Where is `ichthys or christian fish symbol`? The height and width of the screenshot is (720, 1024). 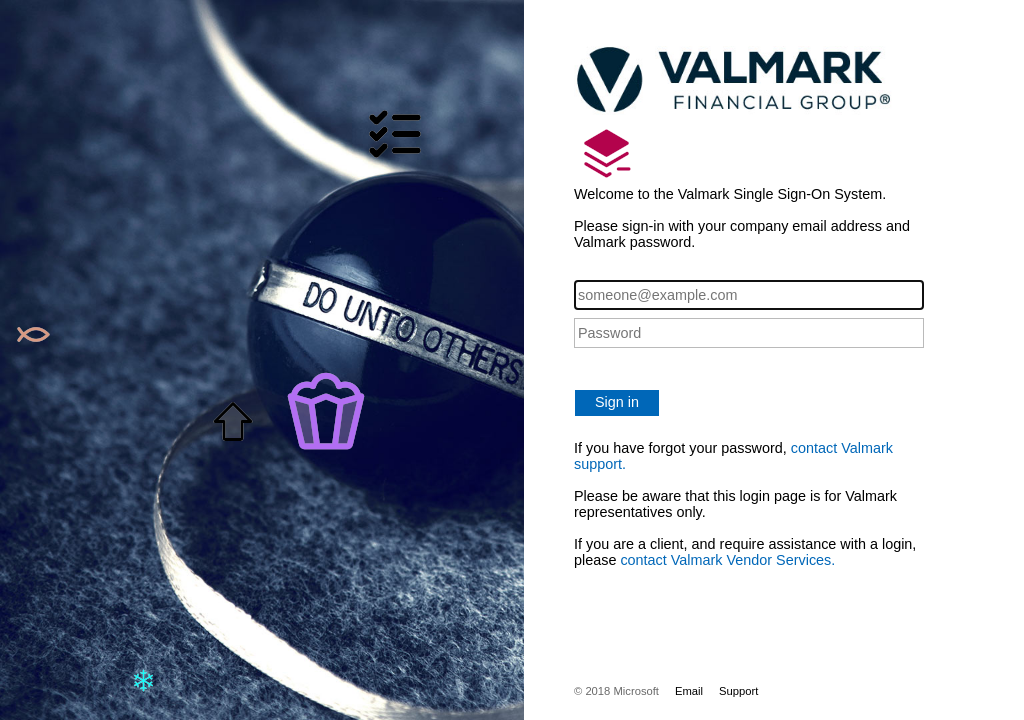 ichthys or christian fish symbol is located at coordinates (33, 334).